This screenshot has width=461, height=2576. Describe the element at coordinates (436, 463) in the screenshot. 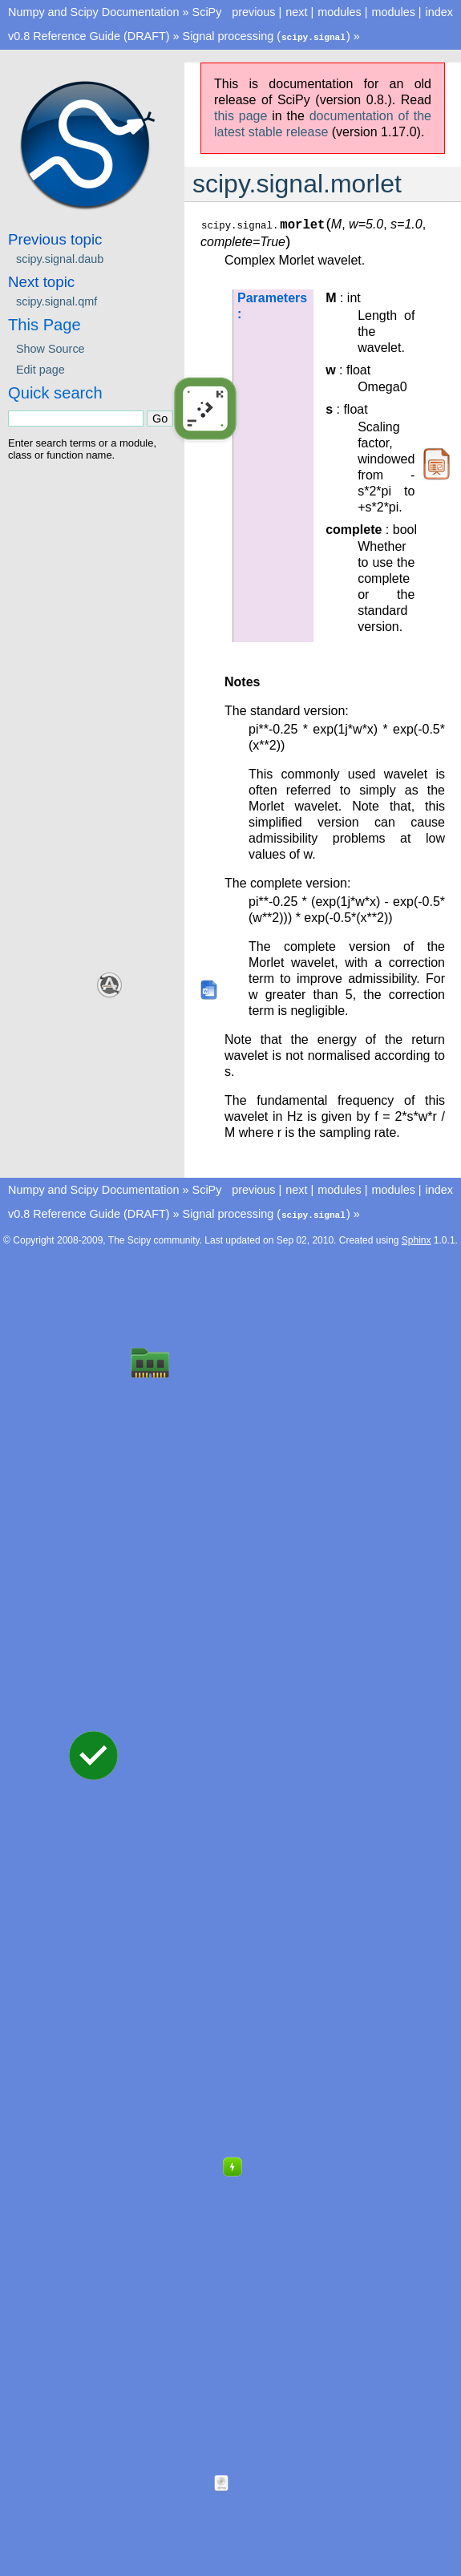

I see `libreoffice impress presentation file` at that location.